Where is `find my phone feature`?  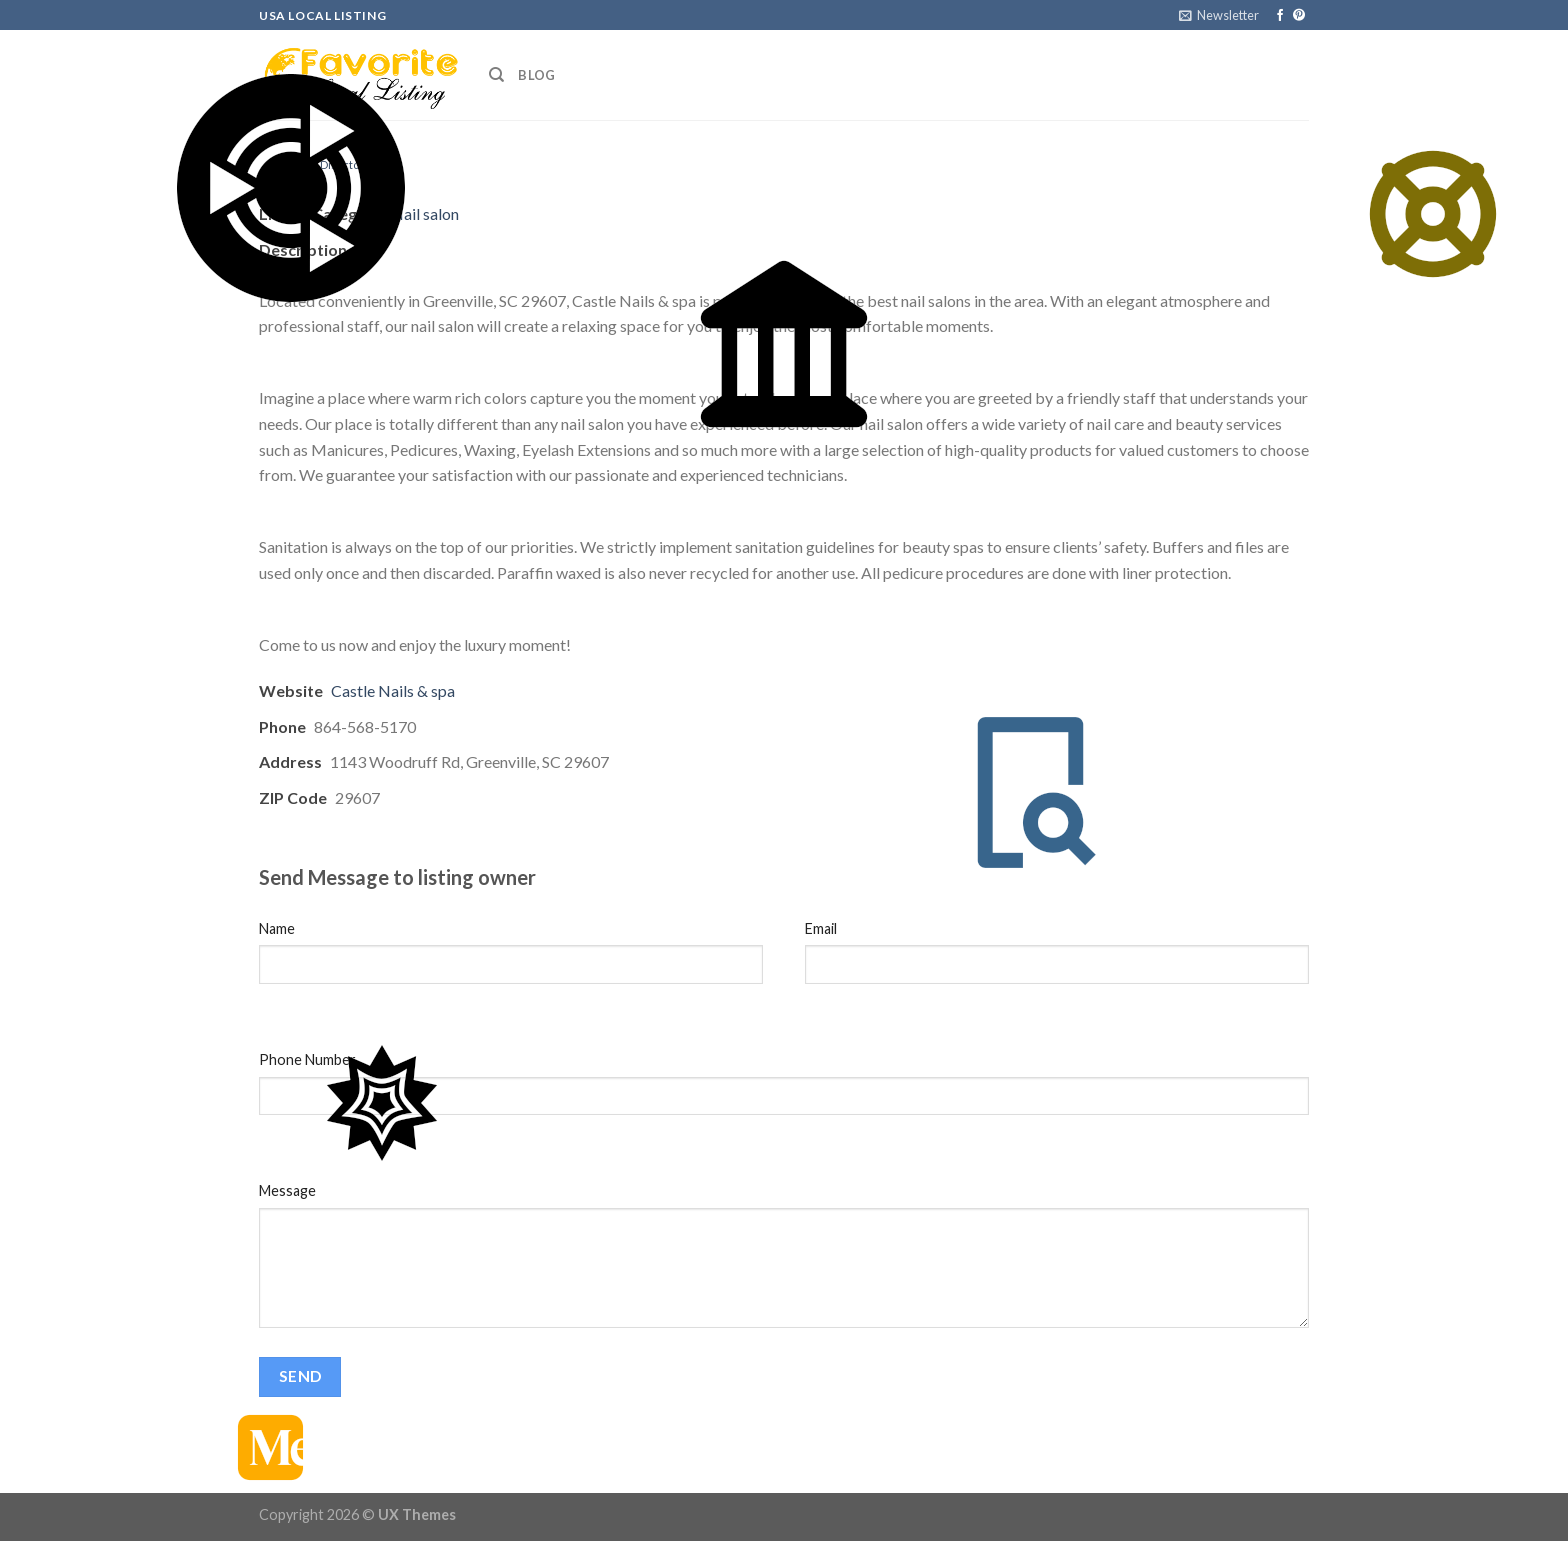 find my phone feature is located at coordinates (1030, 792).